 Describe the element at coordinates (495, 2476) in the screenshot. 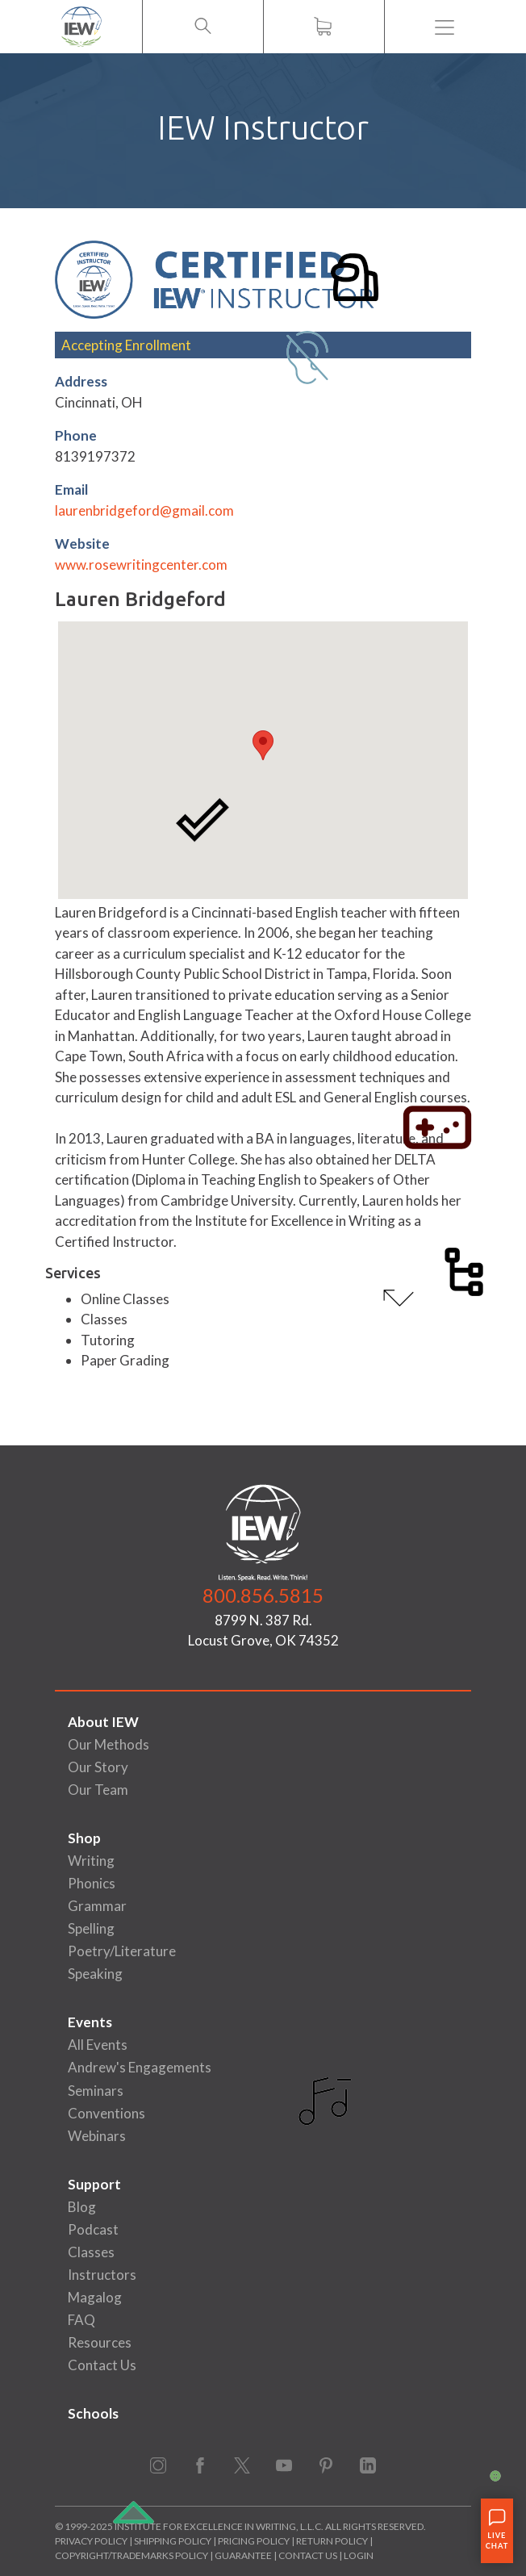

I see `indicates negative feedback or dissatisfaction` at that location.